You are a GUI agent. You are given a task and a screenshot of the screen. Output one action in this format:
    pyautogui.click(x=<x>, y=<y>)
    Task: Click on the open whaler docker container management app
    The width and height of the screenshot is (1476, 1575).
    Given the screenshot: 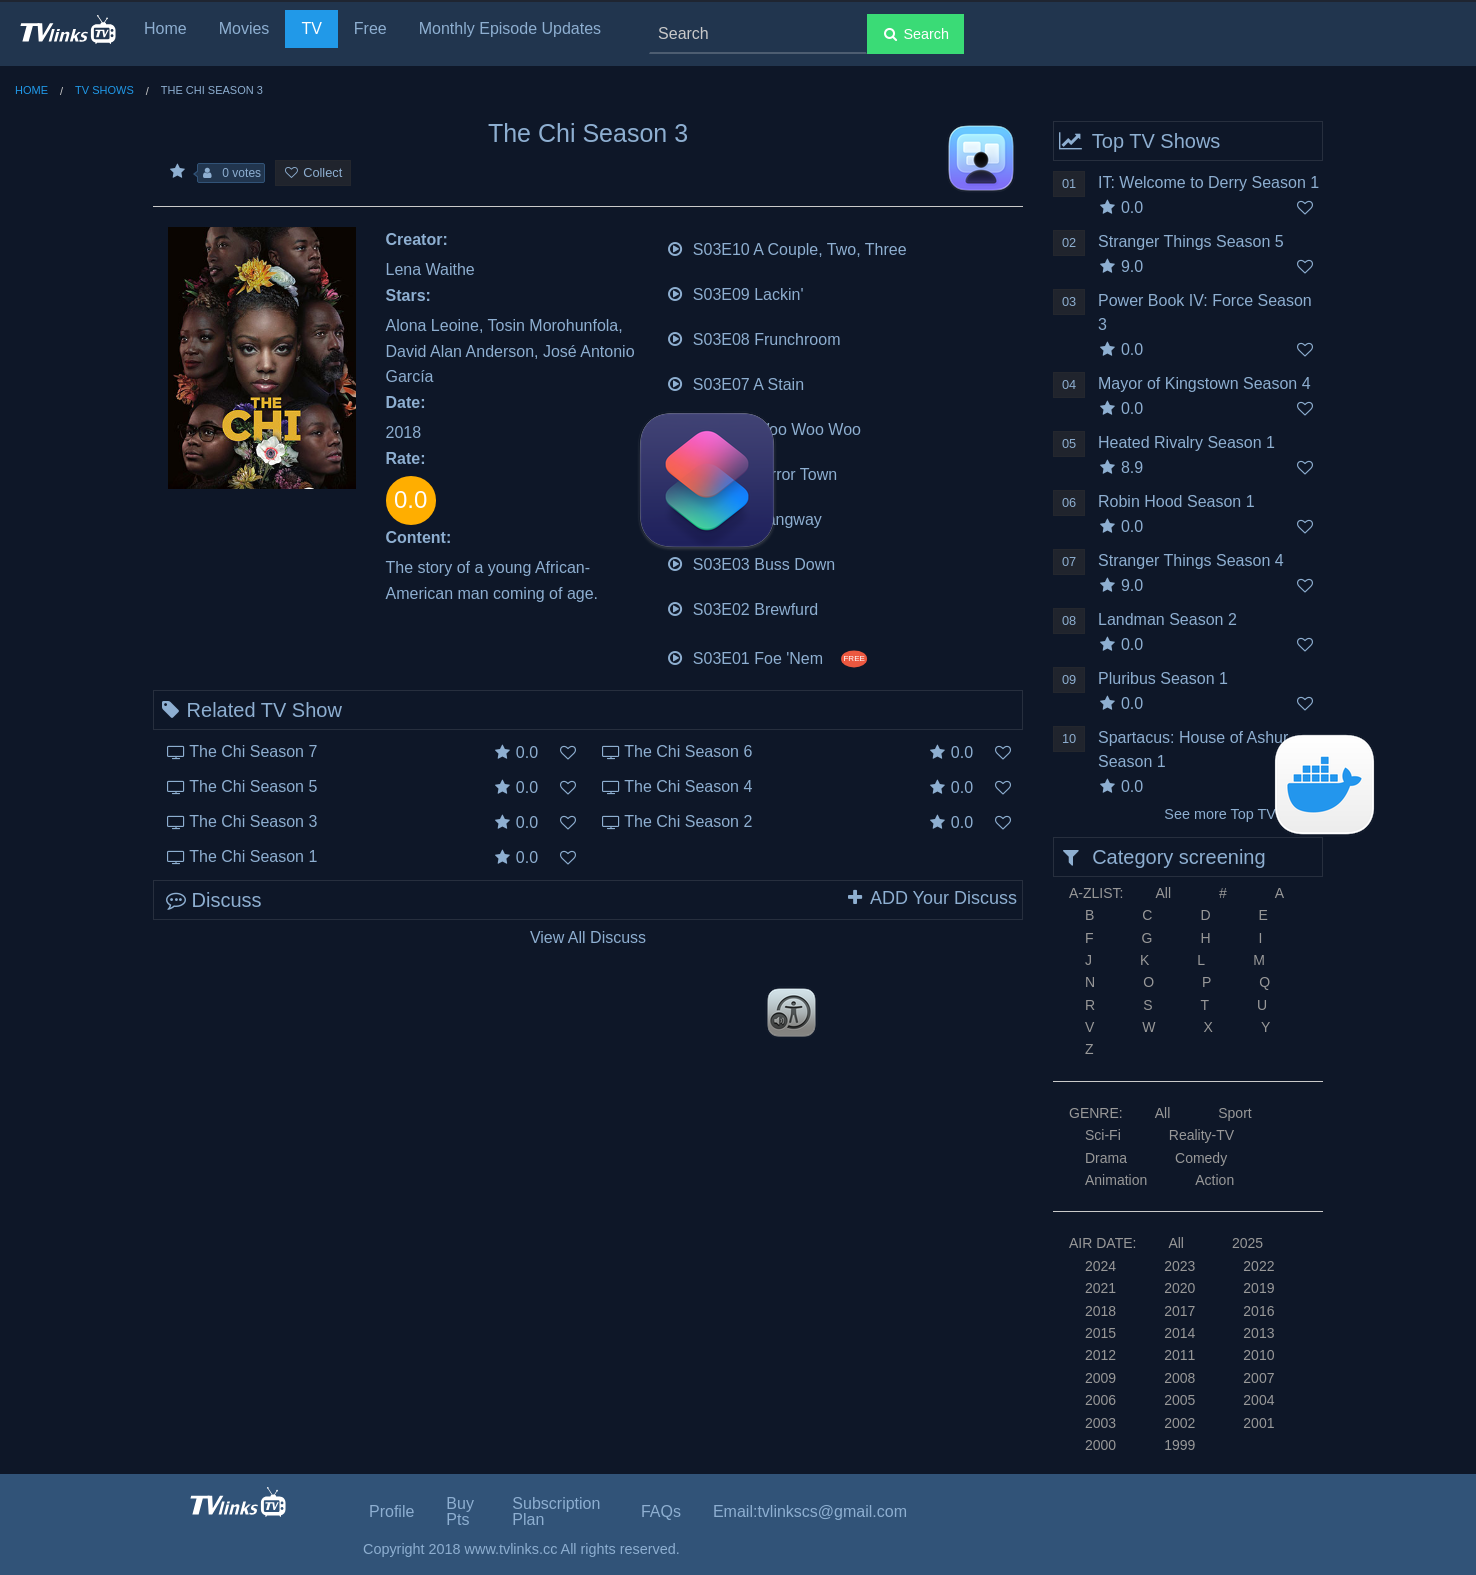 What is the action you would take?
    pyautogui.click(x=1324, y=782)
    